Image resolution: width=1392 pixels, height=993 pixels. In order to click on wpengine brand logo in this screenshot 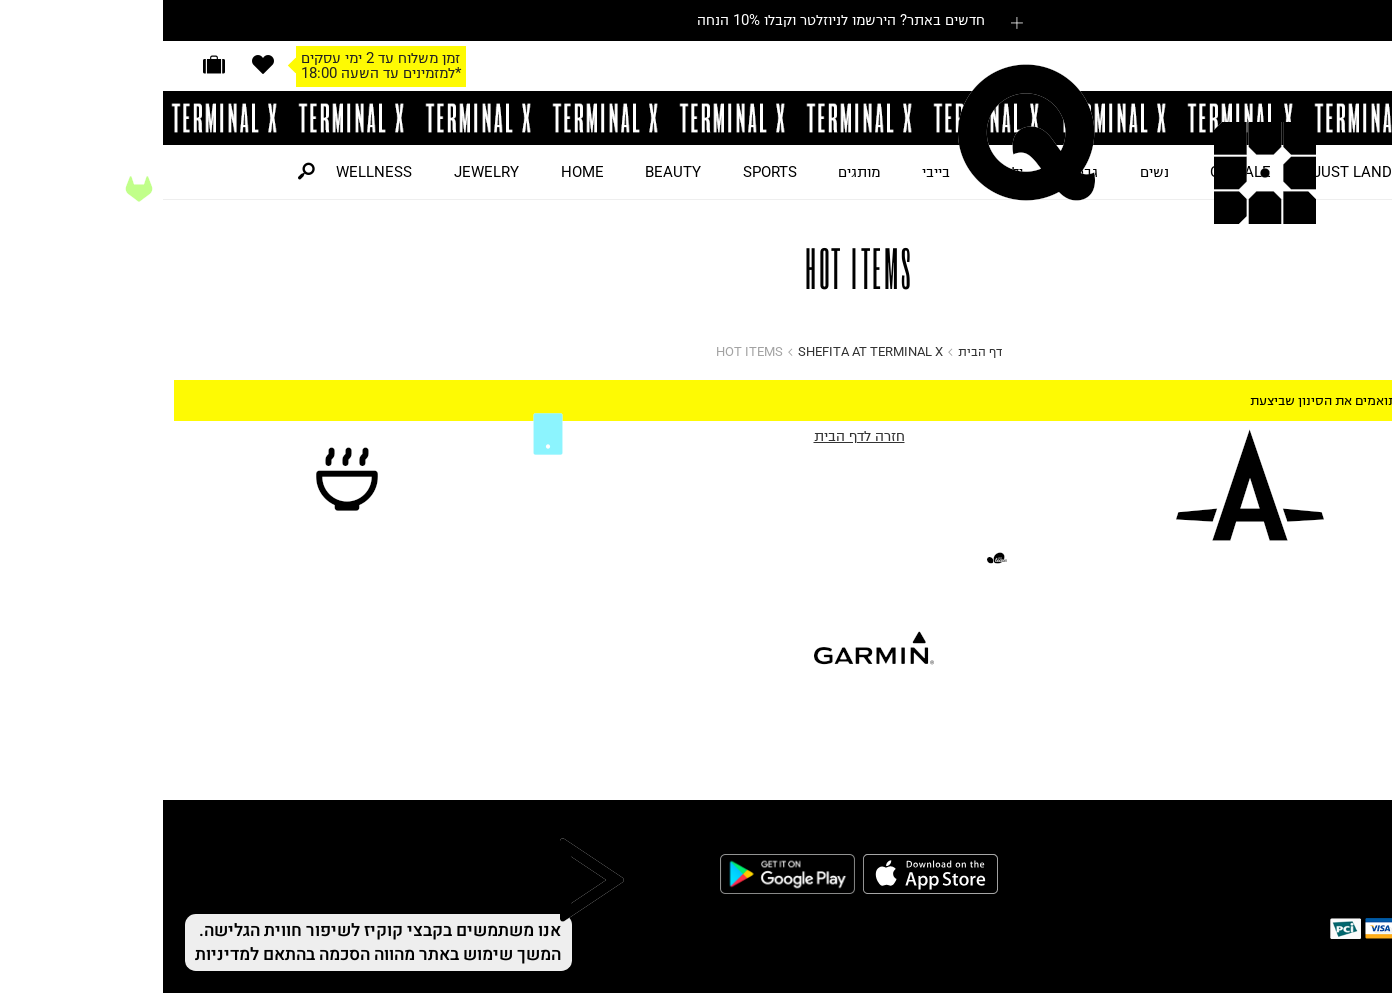, I will do `click(1265, 173)`.